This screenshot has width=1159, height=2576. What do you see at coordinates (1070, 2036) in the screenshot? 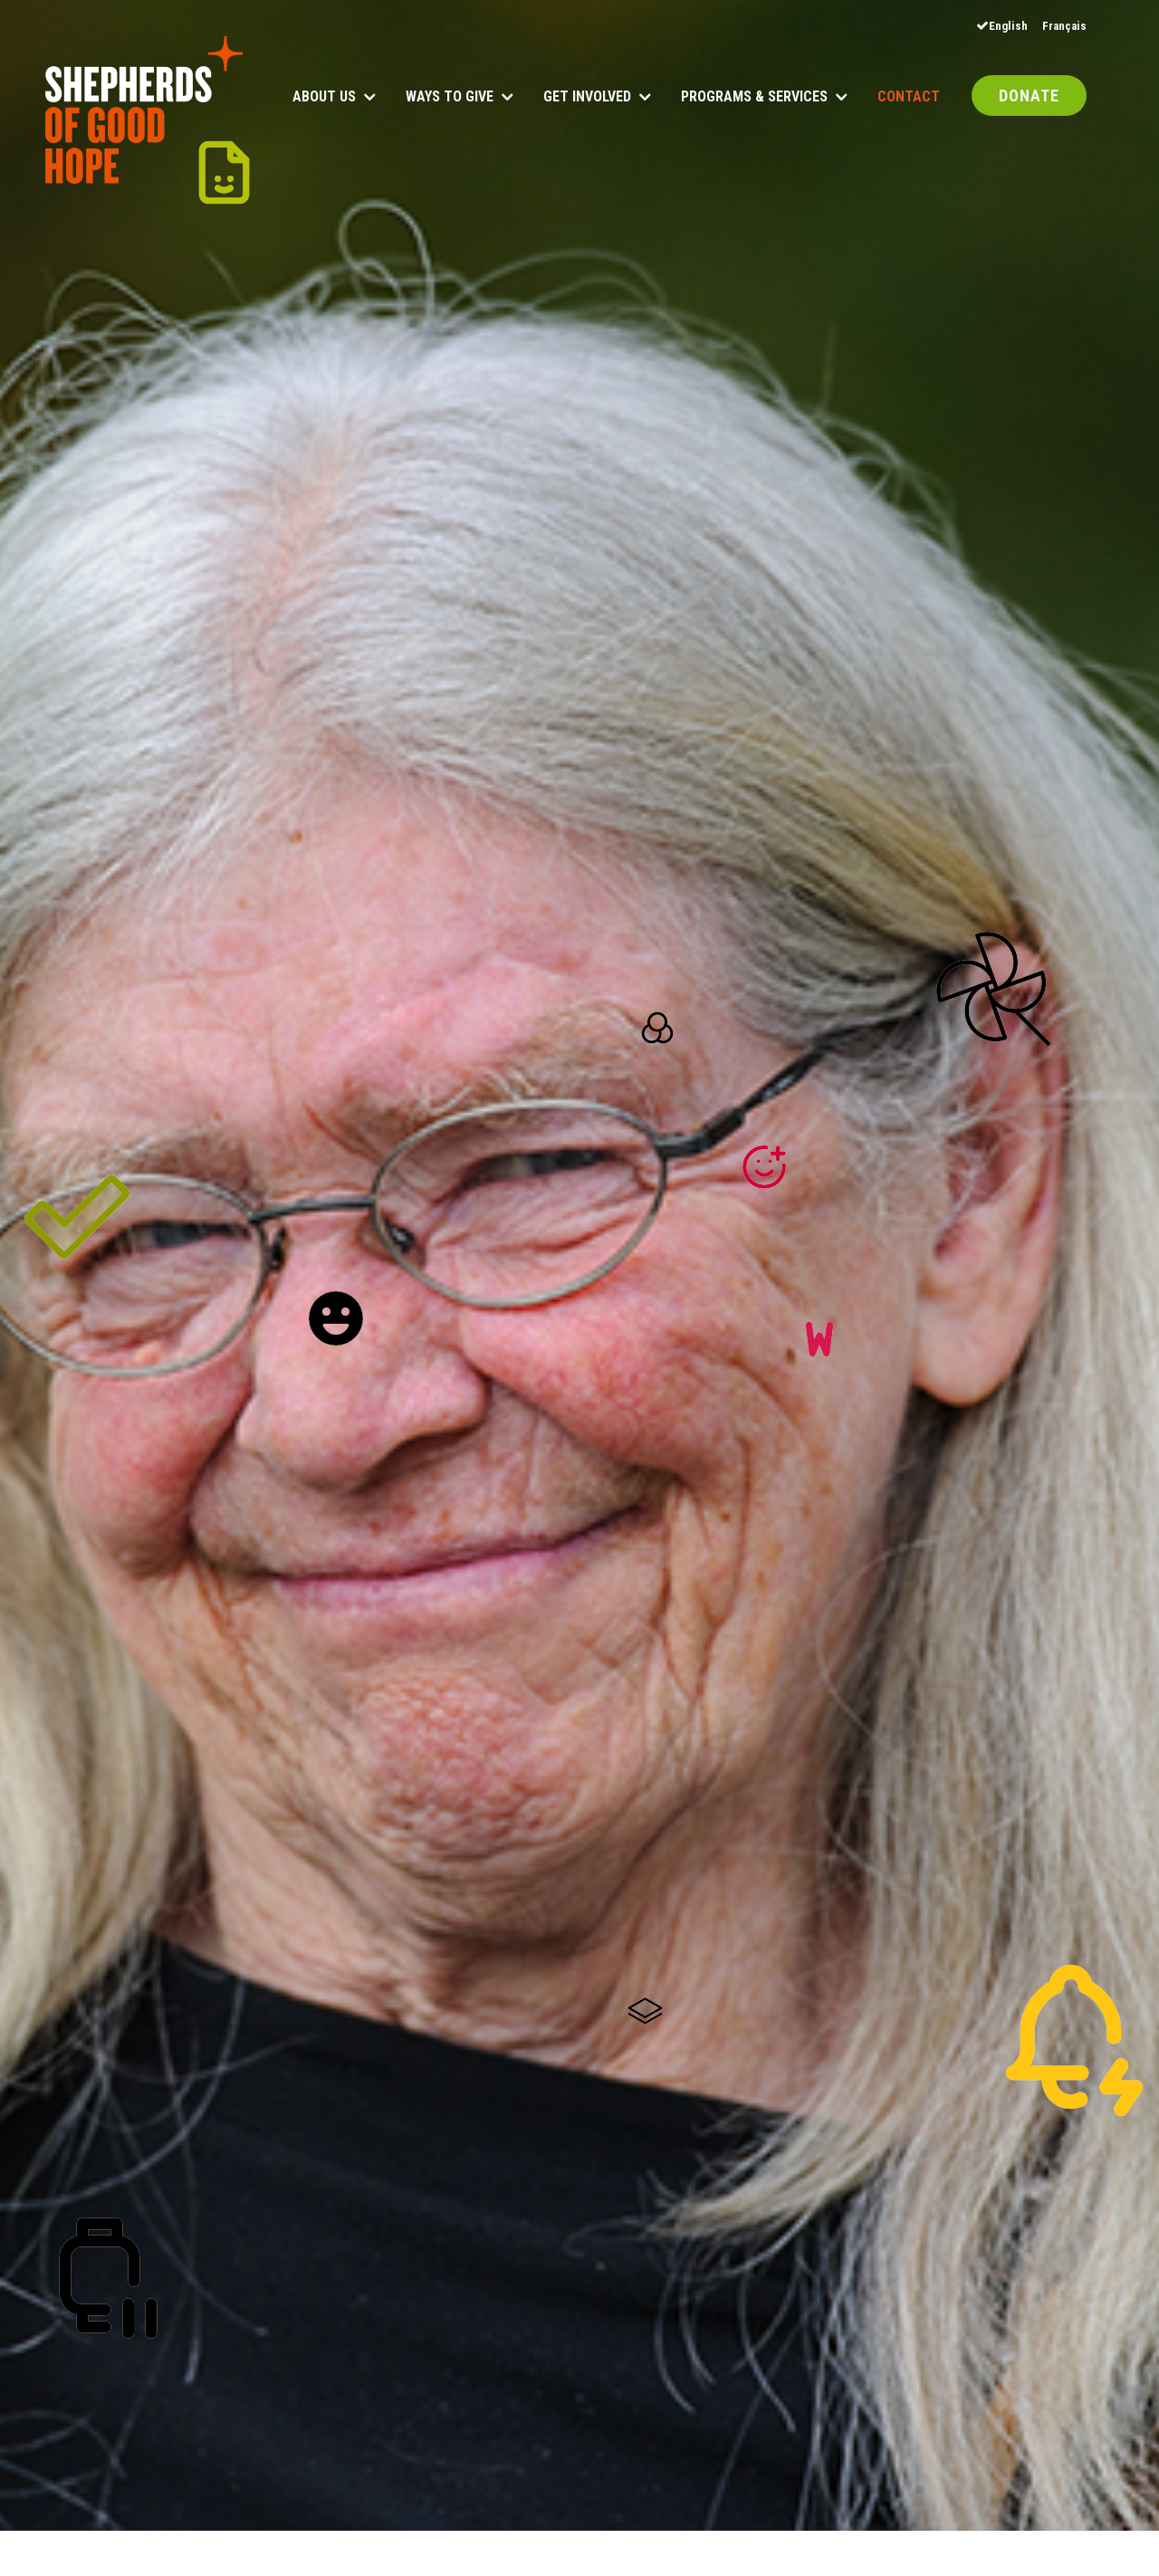
I see `notification triggered by an automated action or event` at bounding box center [1070, 2036].